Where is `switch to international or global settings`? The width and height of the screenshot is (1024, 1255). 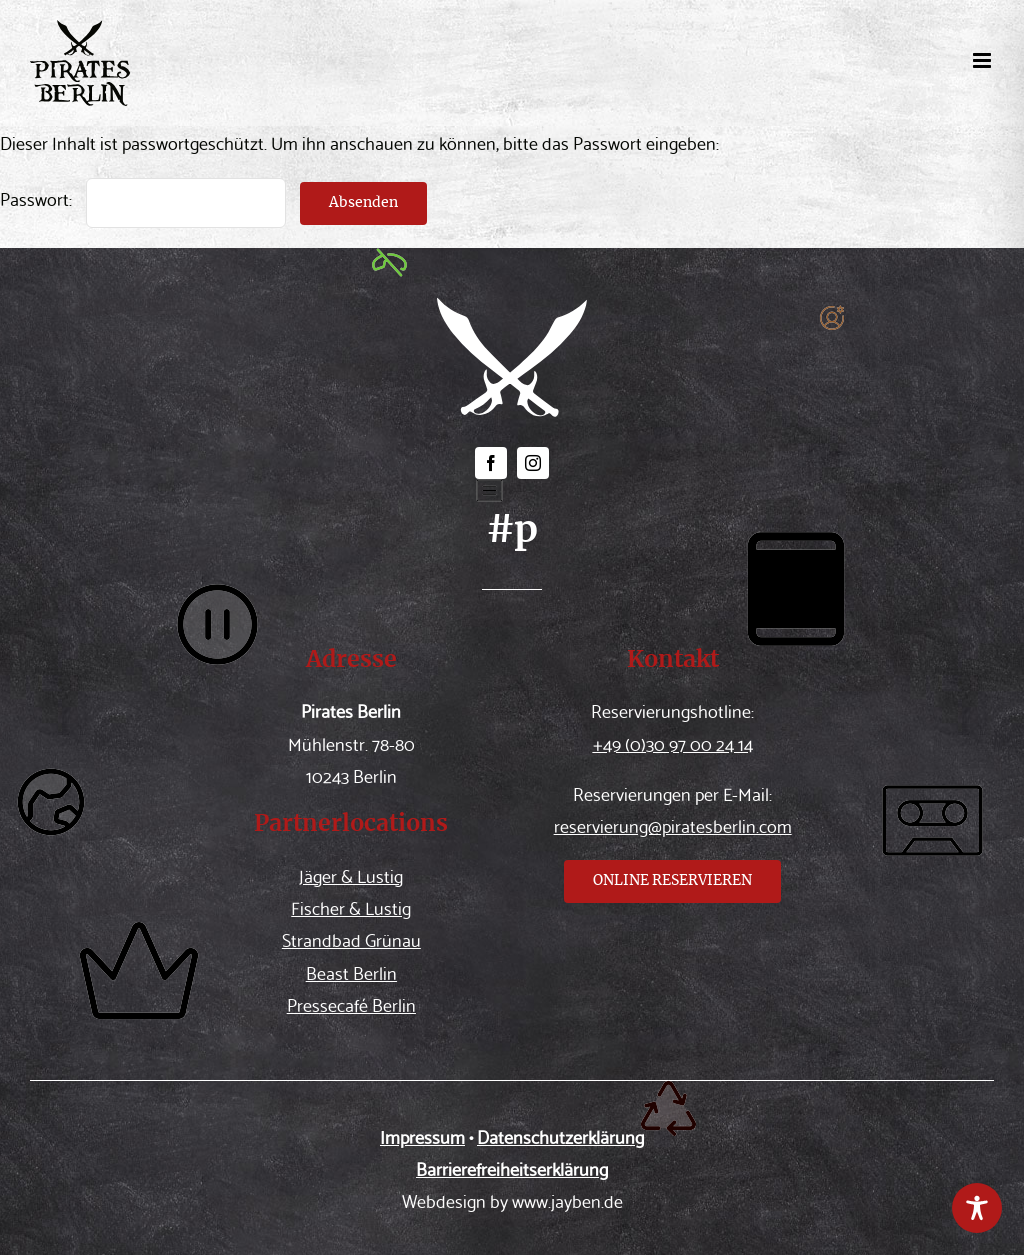 switch to international or global settings is located at coordinates (51, 802).